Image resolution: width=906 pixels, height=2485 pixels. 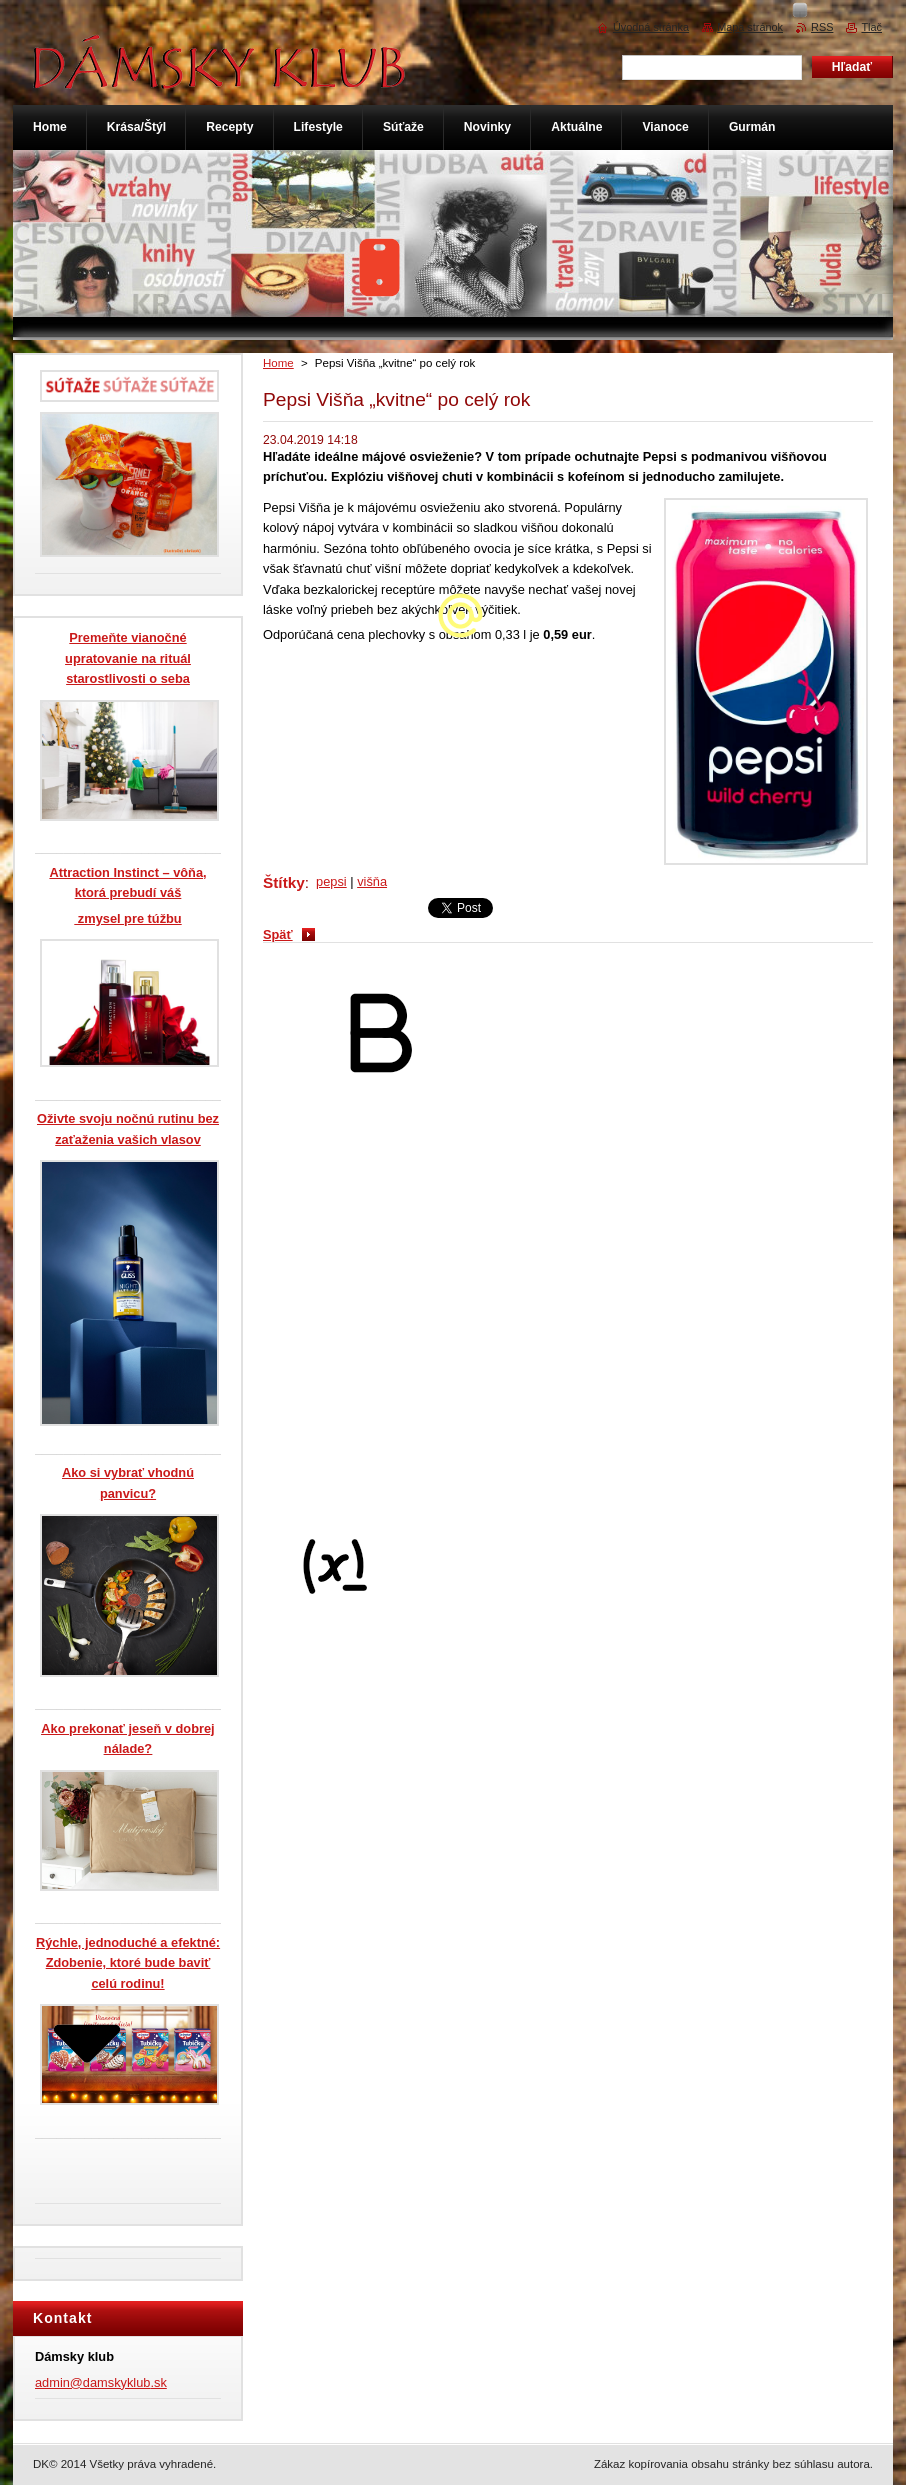 I want to click on remove a variable from an equation or formula, so click(x=333, y=1566).